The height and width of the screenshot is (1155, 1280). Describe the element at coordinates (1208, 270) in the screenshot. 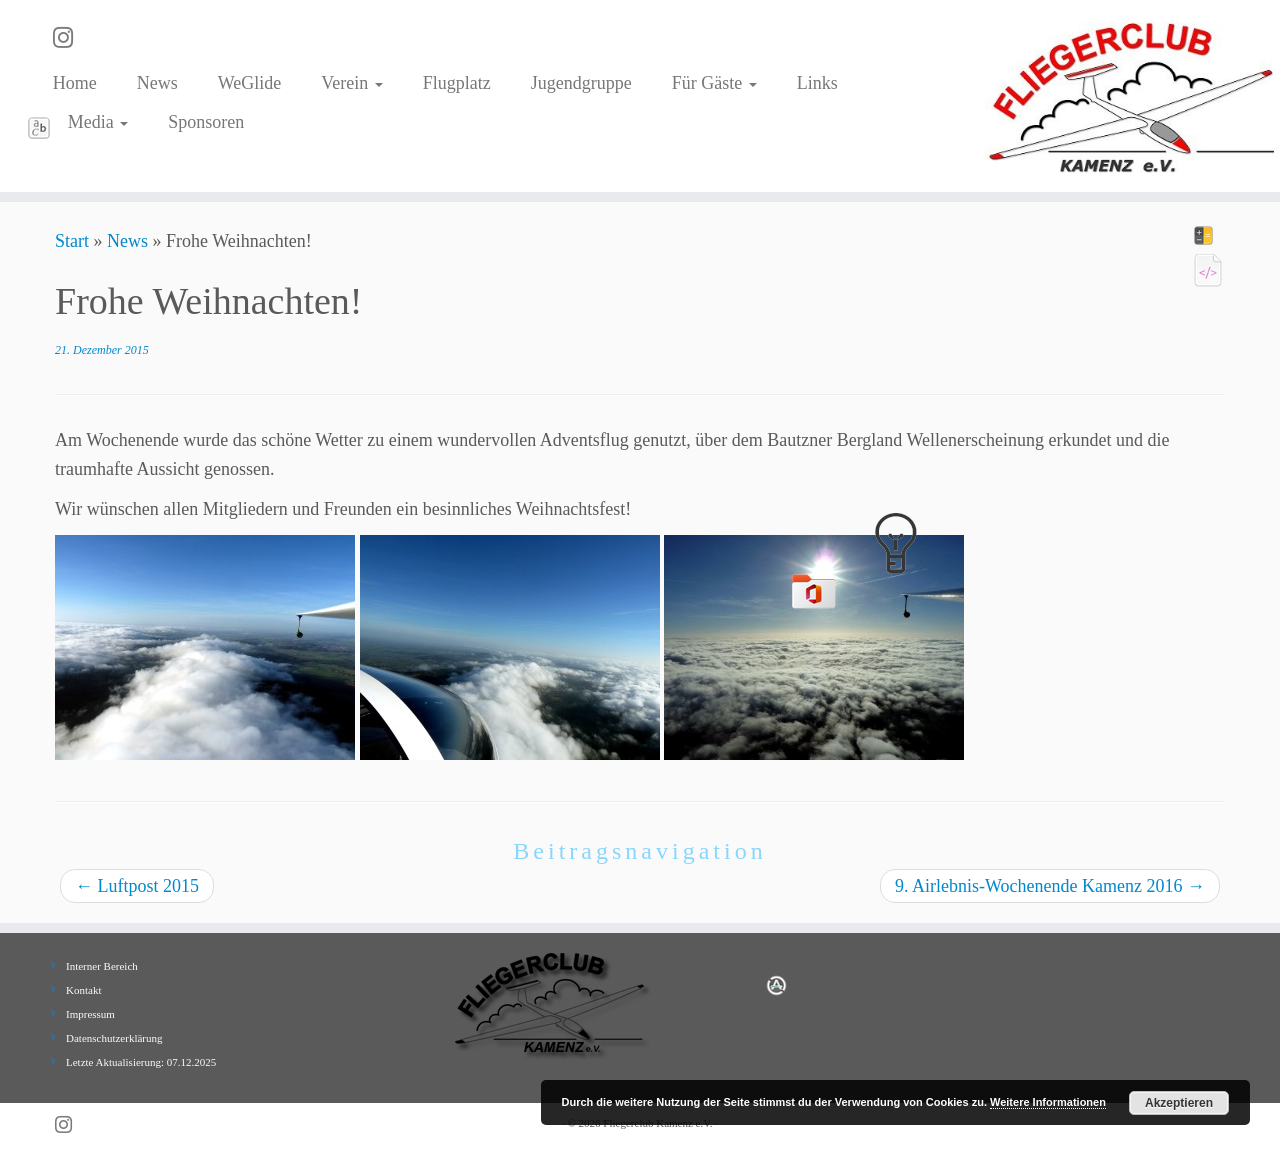

I see `an XML or markup file` at that location.